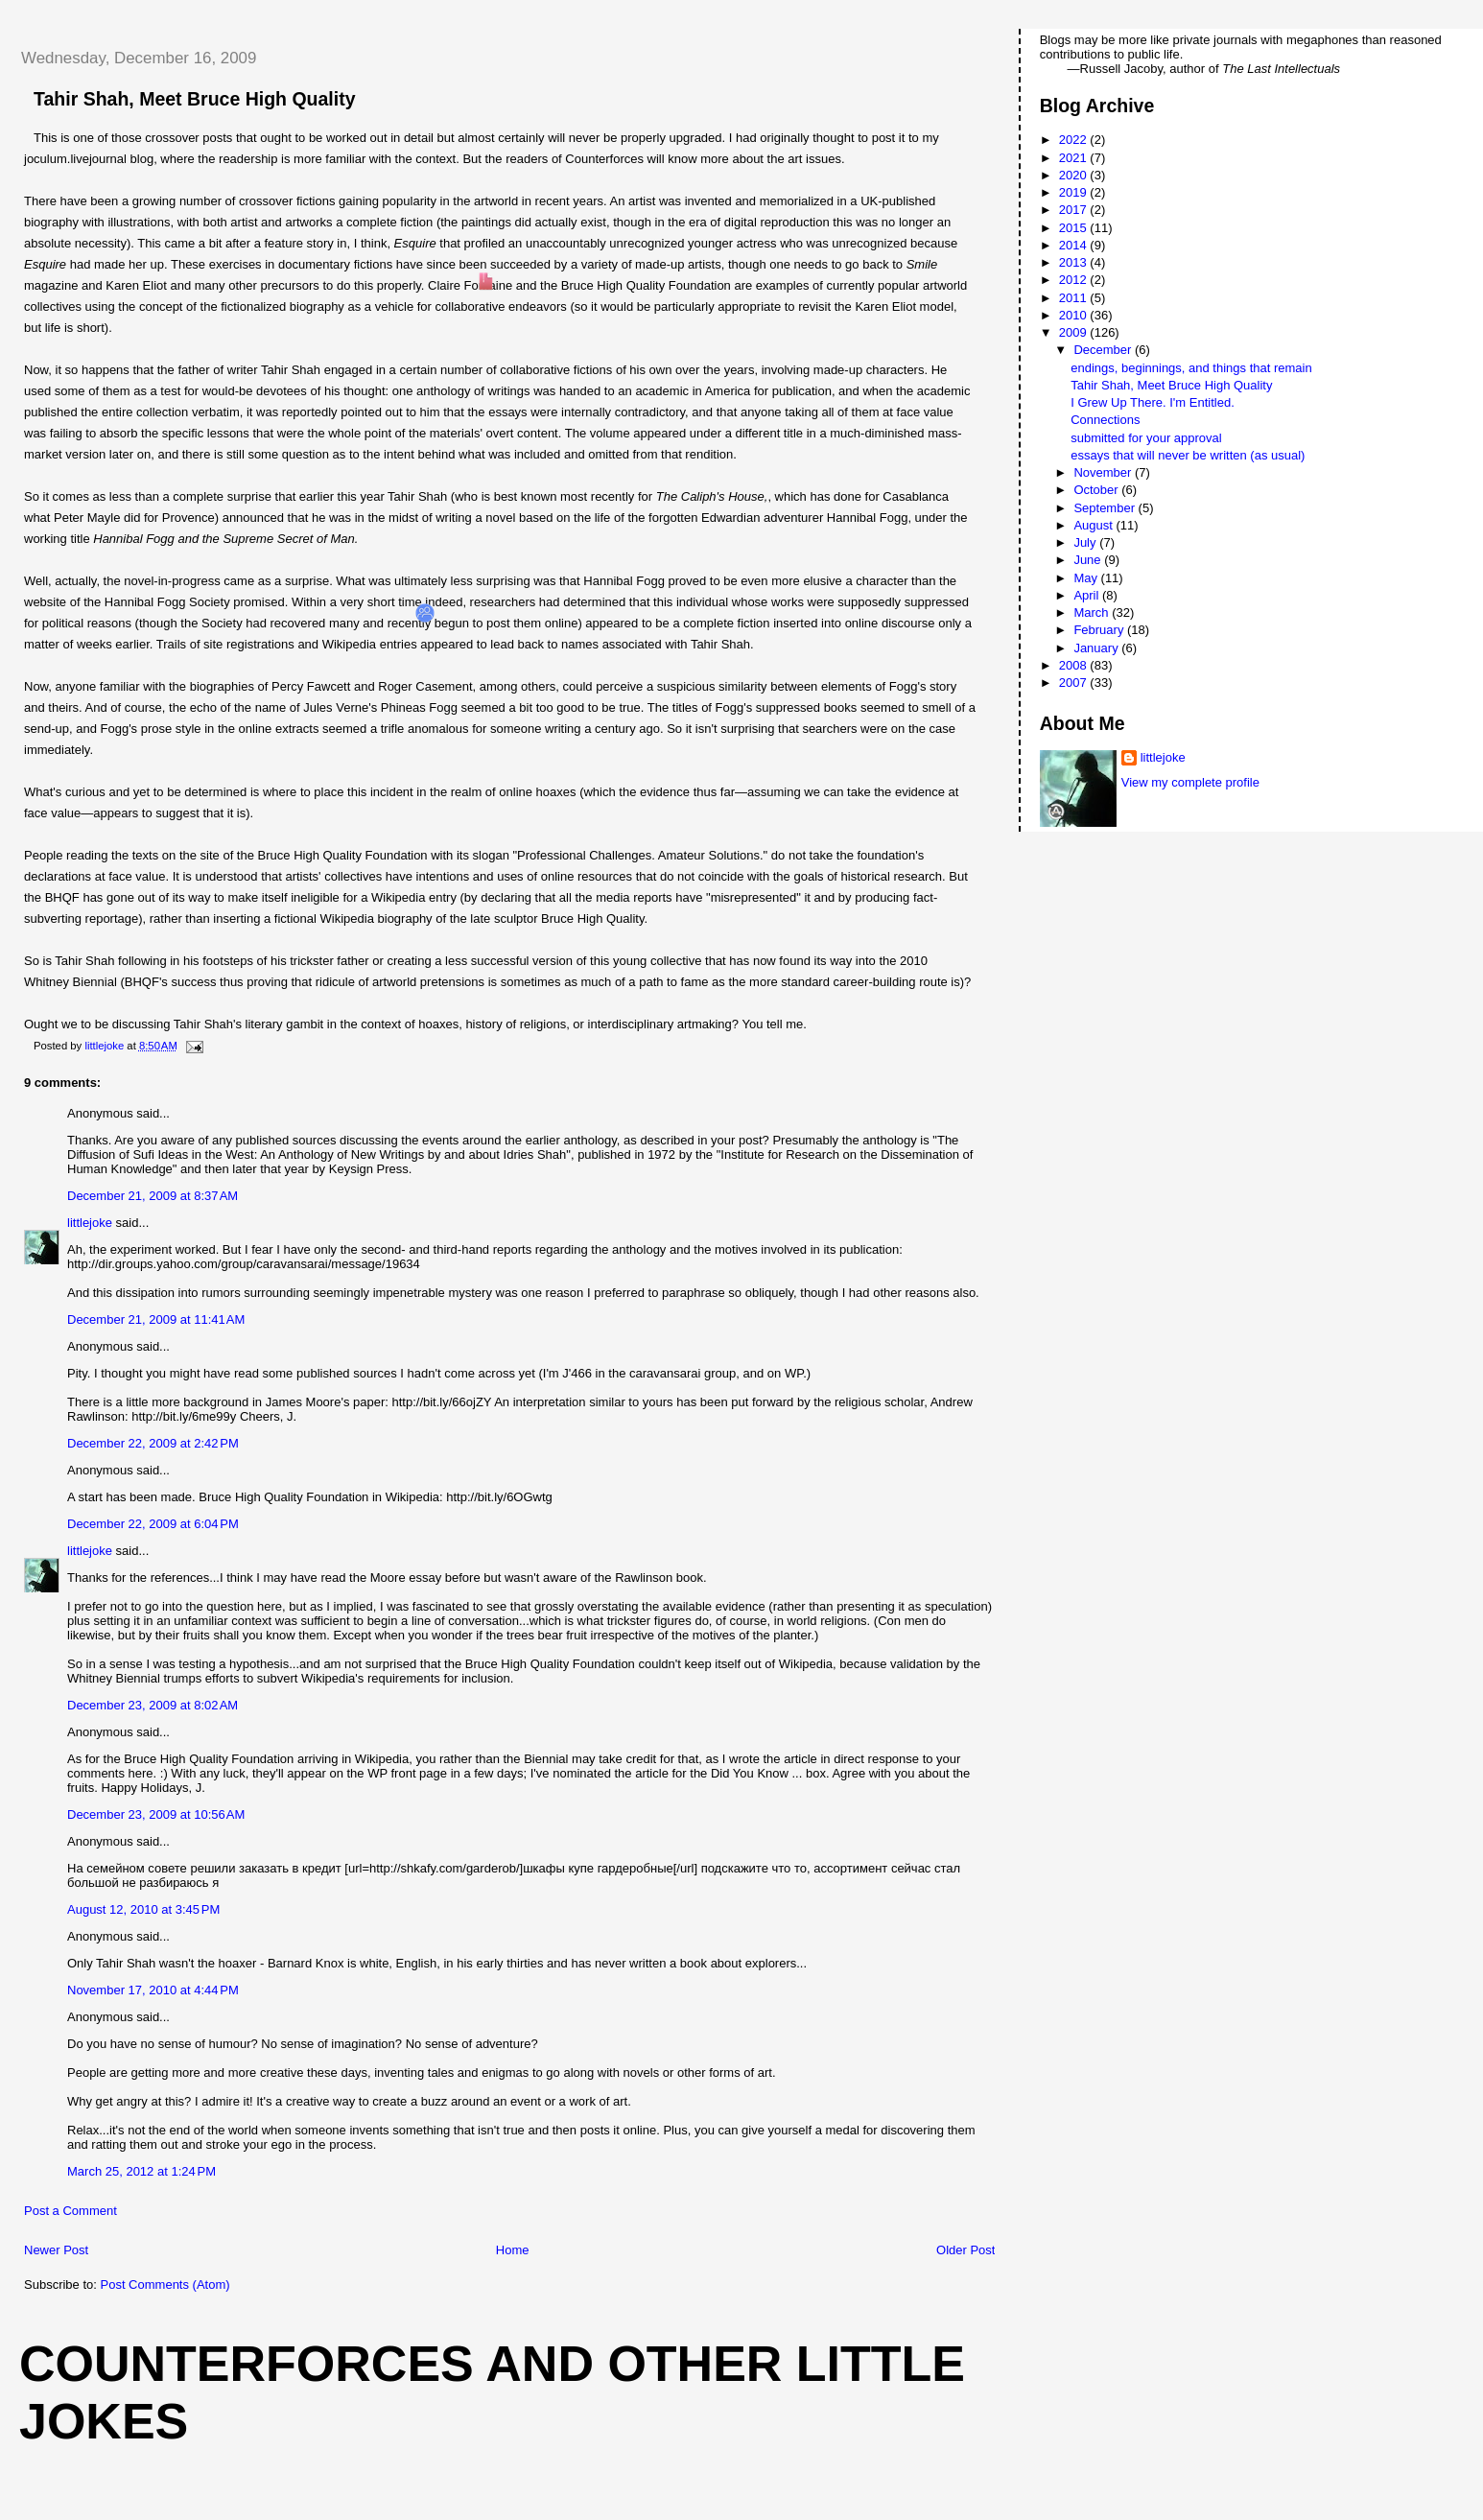 The height and width of the screenshot is (2520, 1483). What do you see at coordinates (1056, 812) in the screenshot?
I see `check for available software updates` at bounding box center [1056, 812].